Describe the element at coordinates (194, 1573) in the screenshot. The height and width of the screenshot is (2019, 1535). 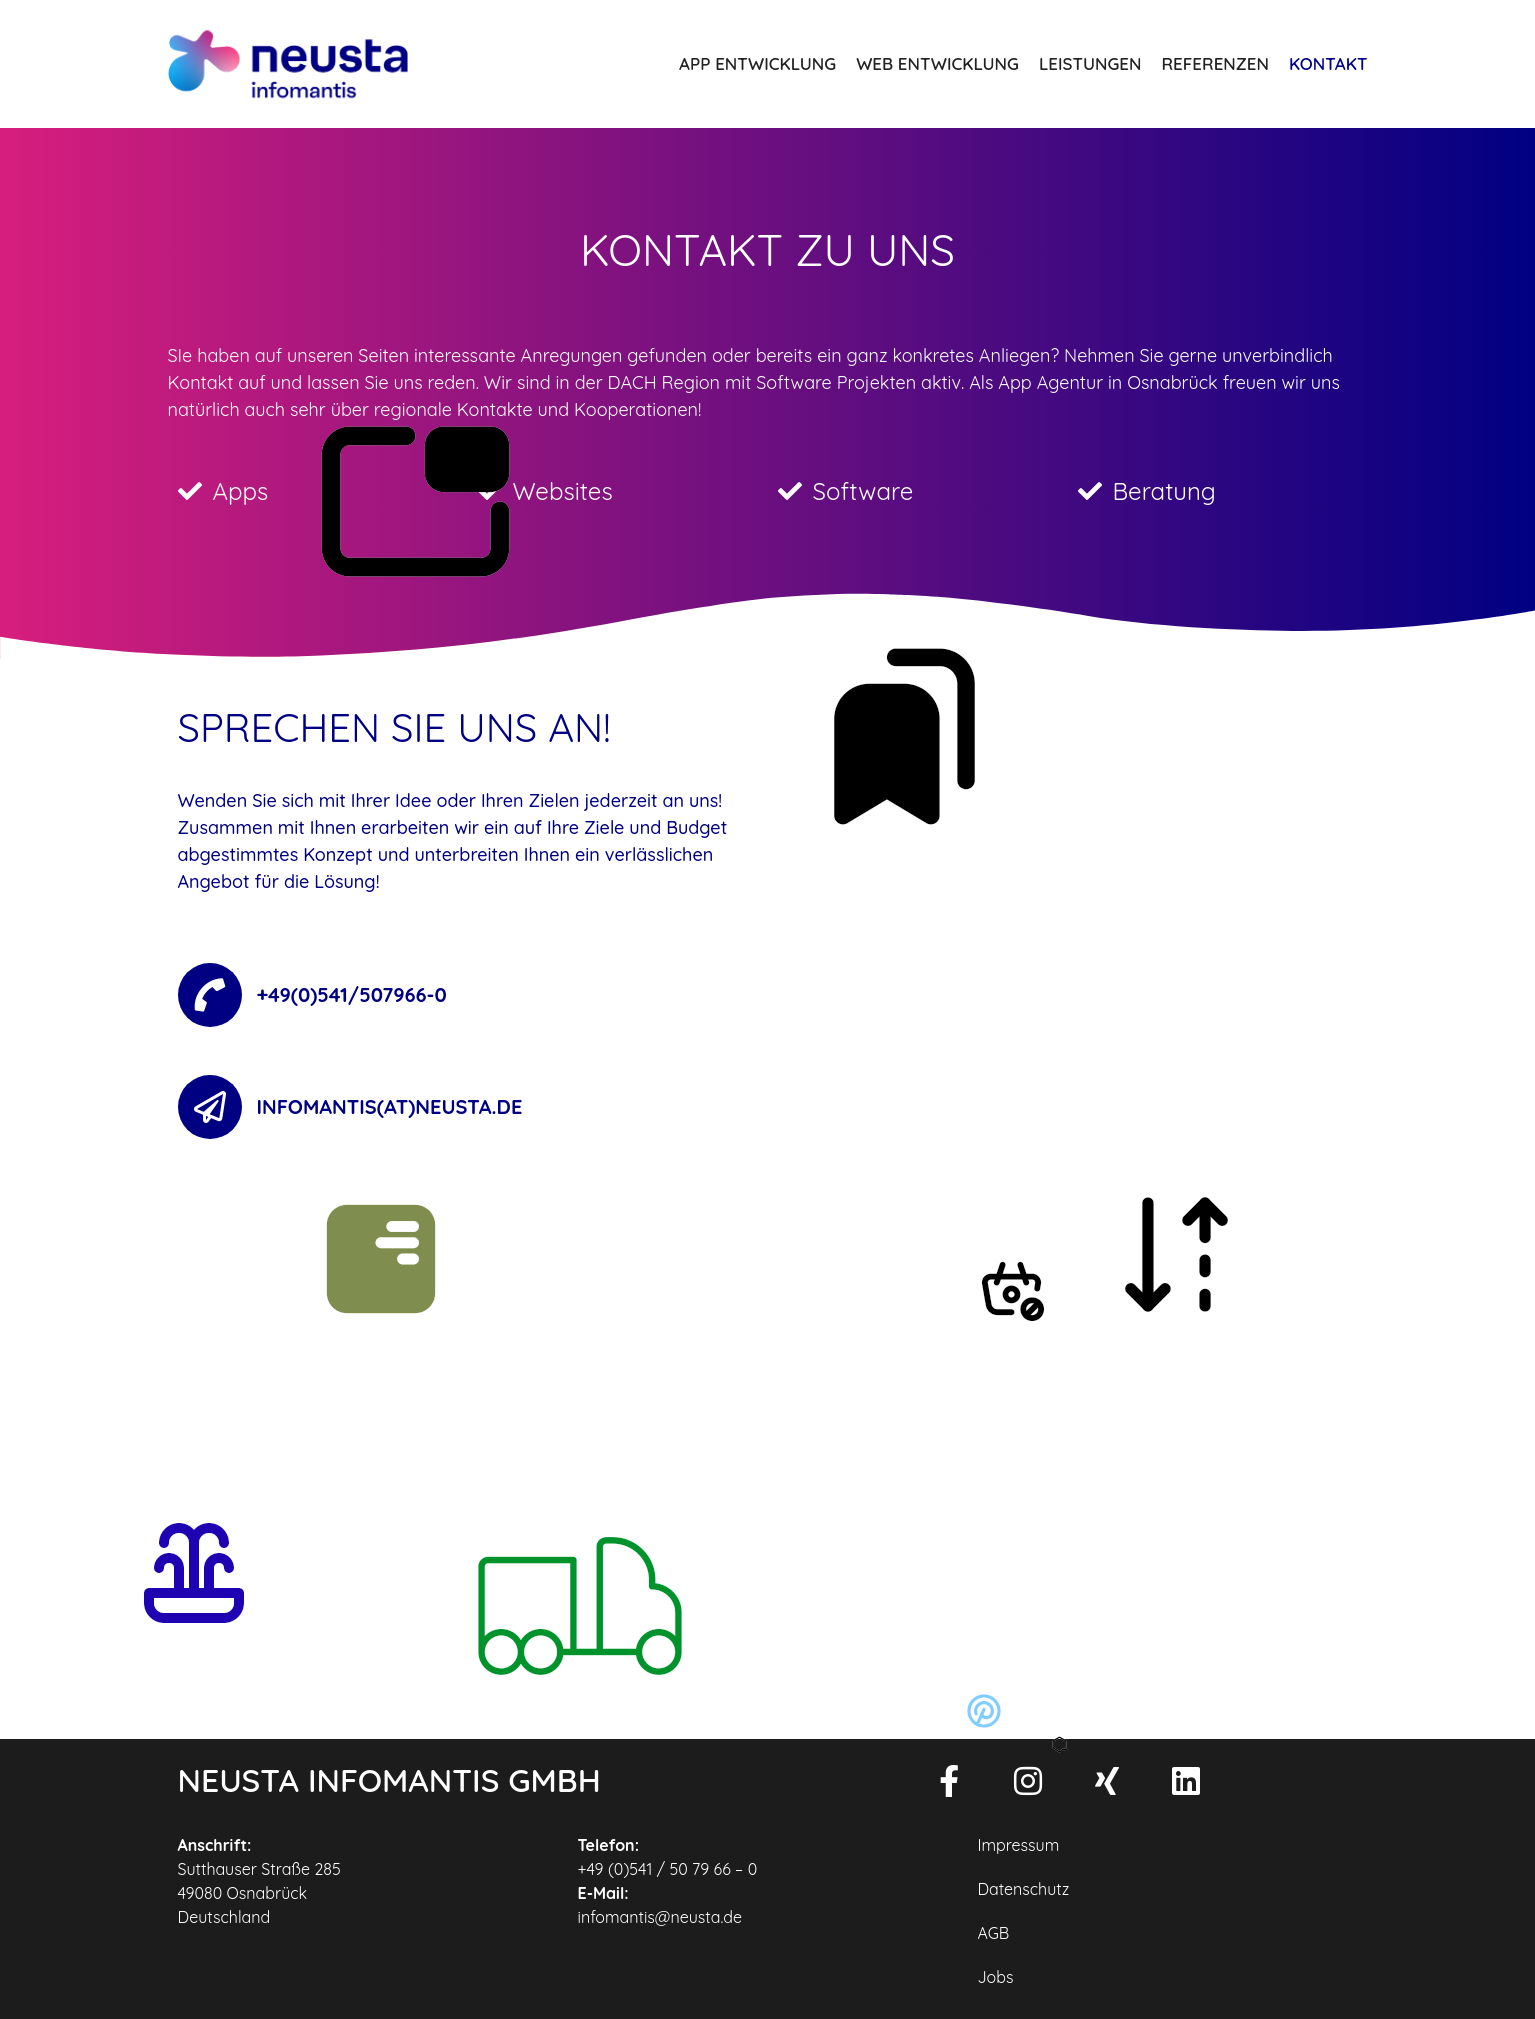
I see `locate nearby fountains or water features` at that location.